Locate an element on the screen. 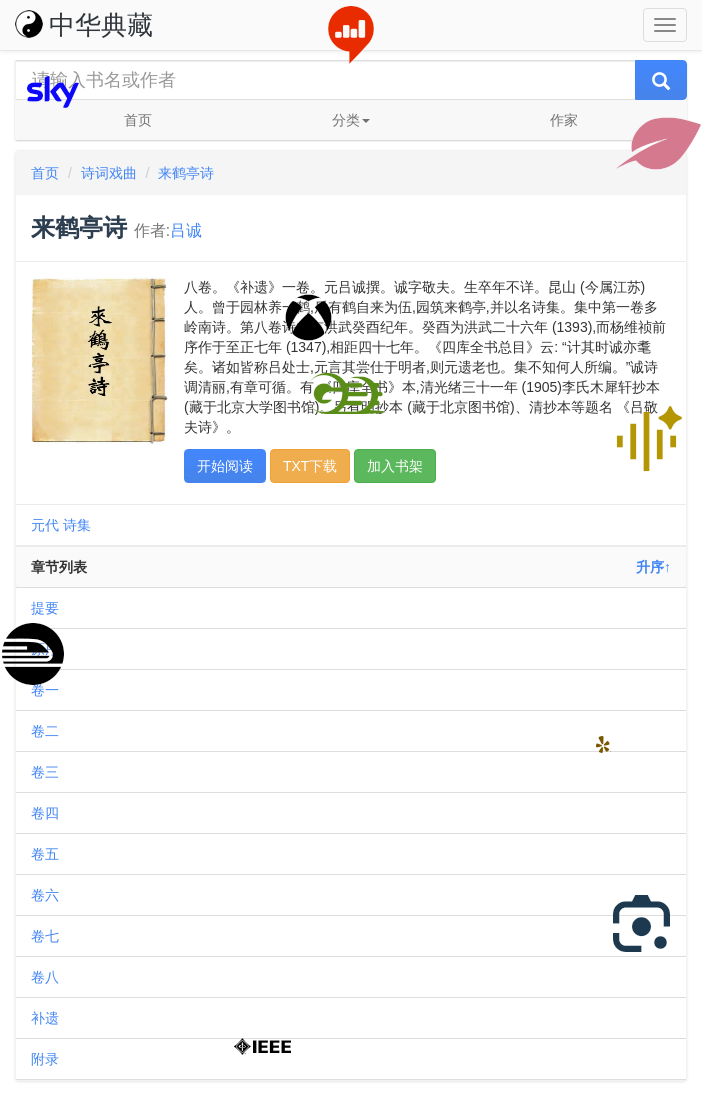  open google lens to search with your camera is located at coordinates (641, 923).